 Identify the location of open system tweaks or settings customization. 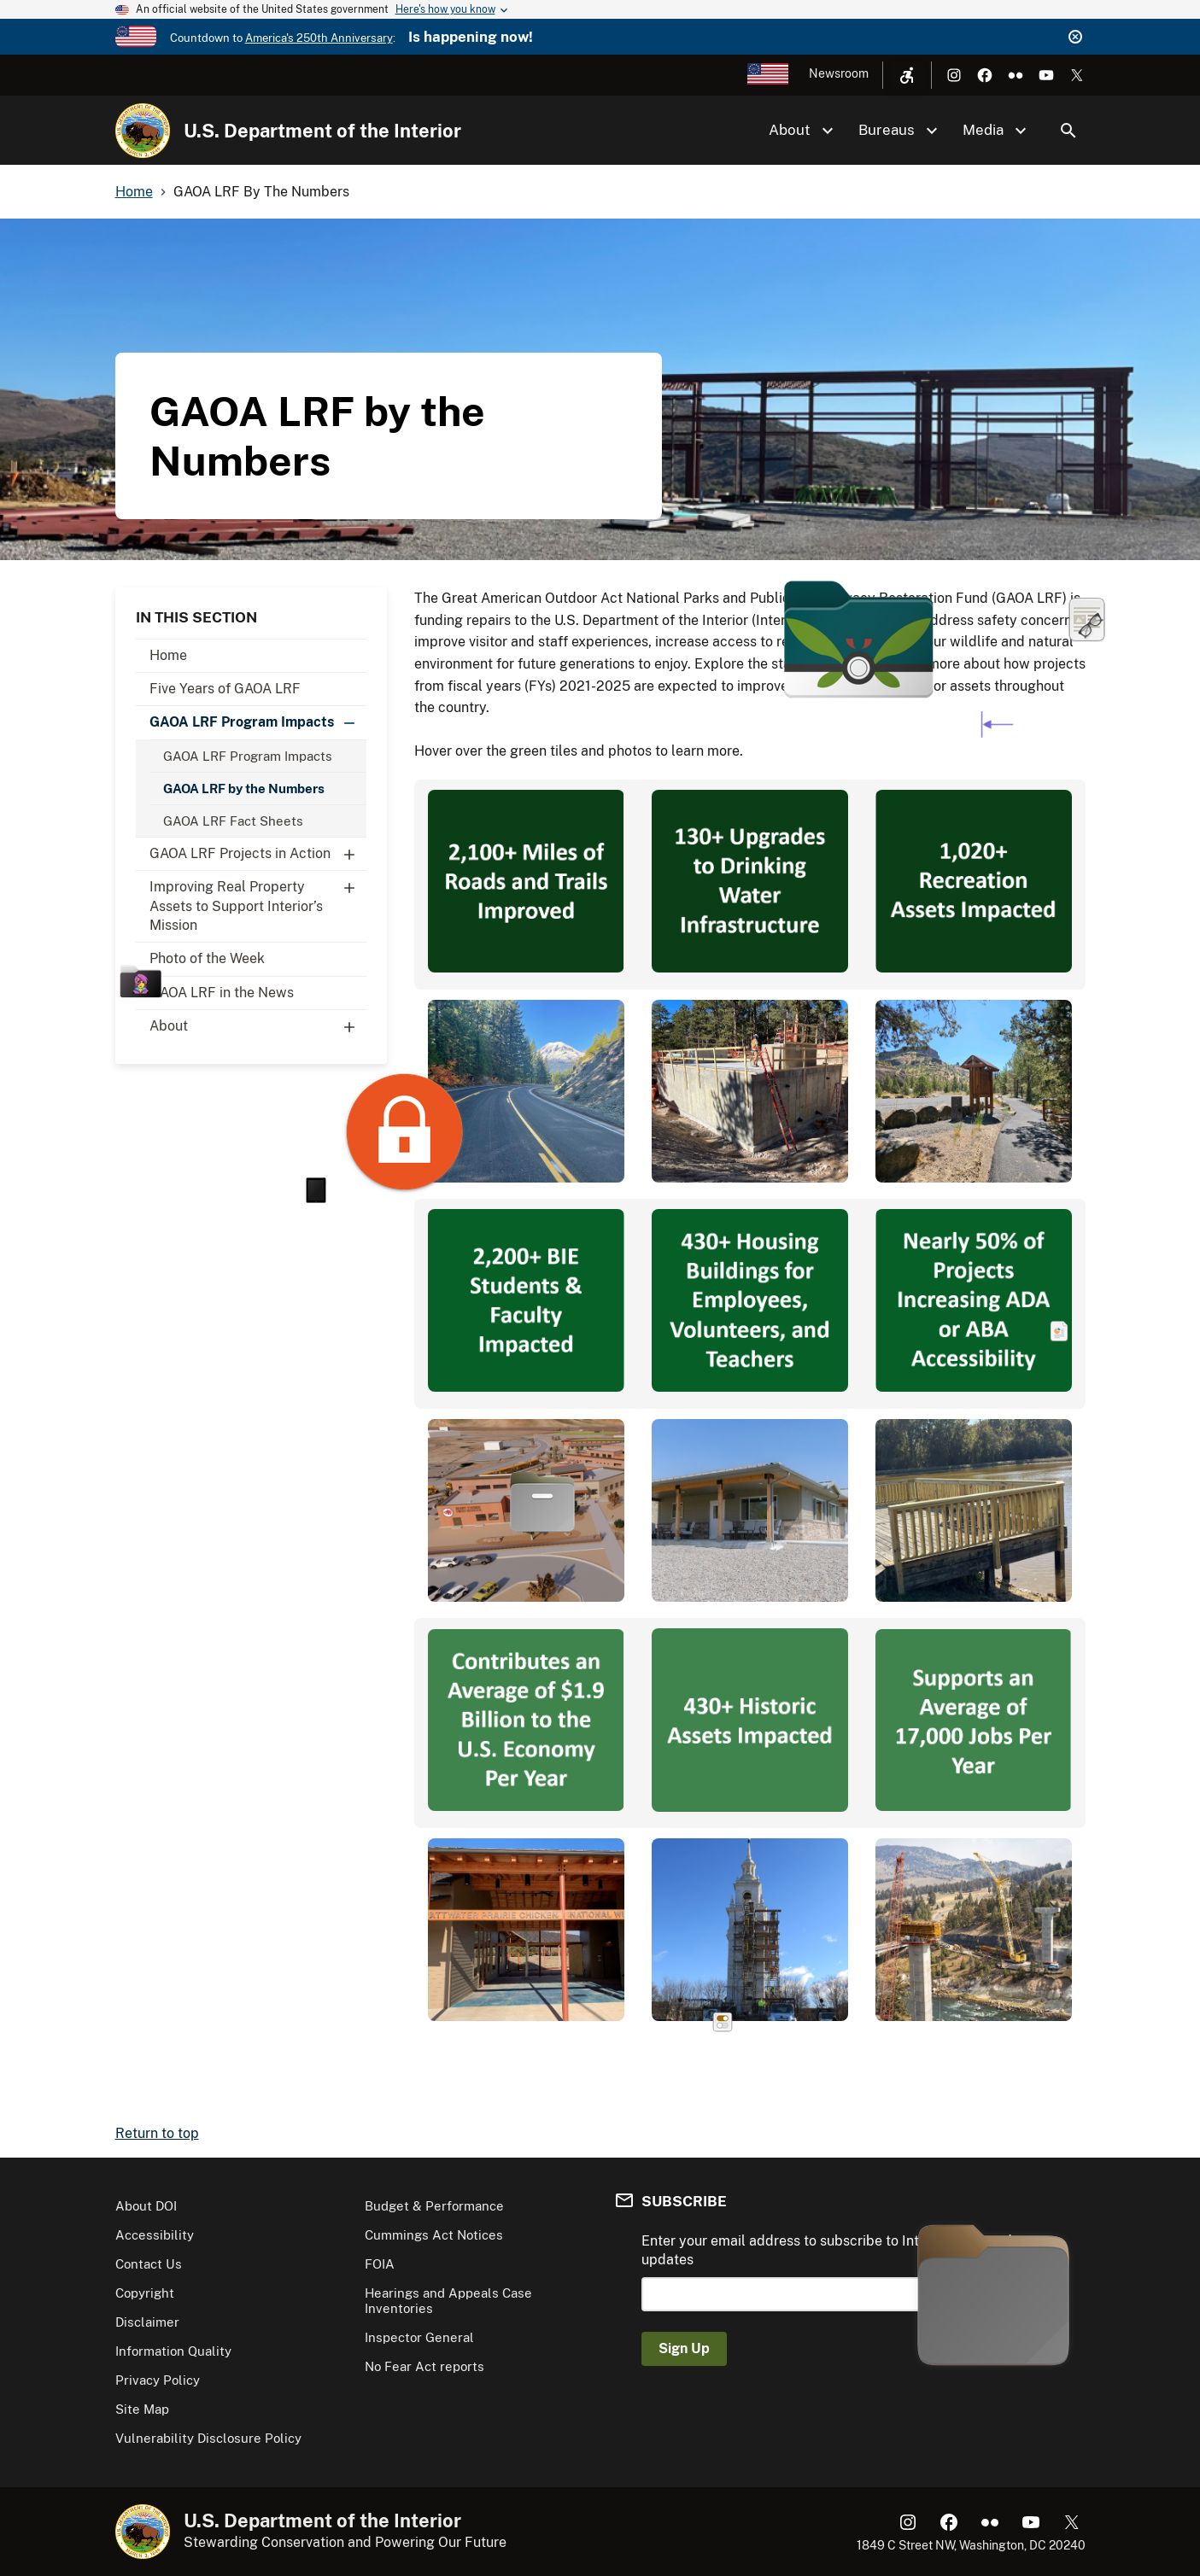
(723, 2022).